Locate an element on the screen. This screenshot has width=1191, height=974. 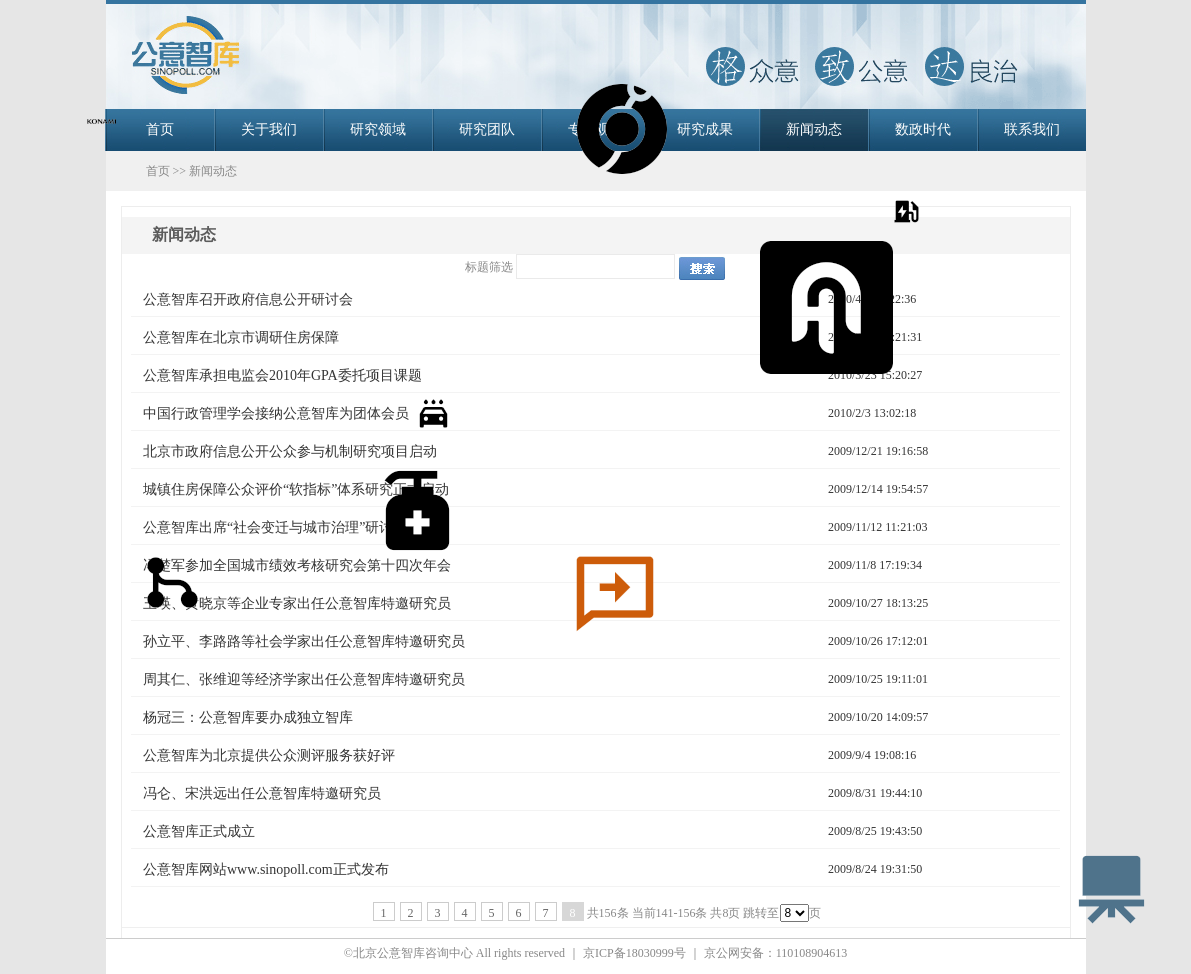
konami company logo is located at coordinates (101, 121).